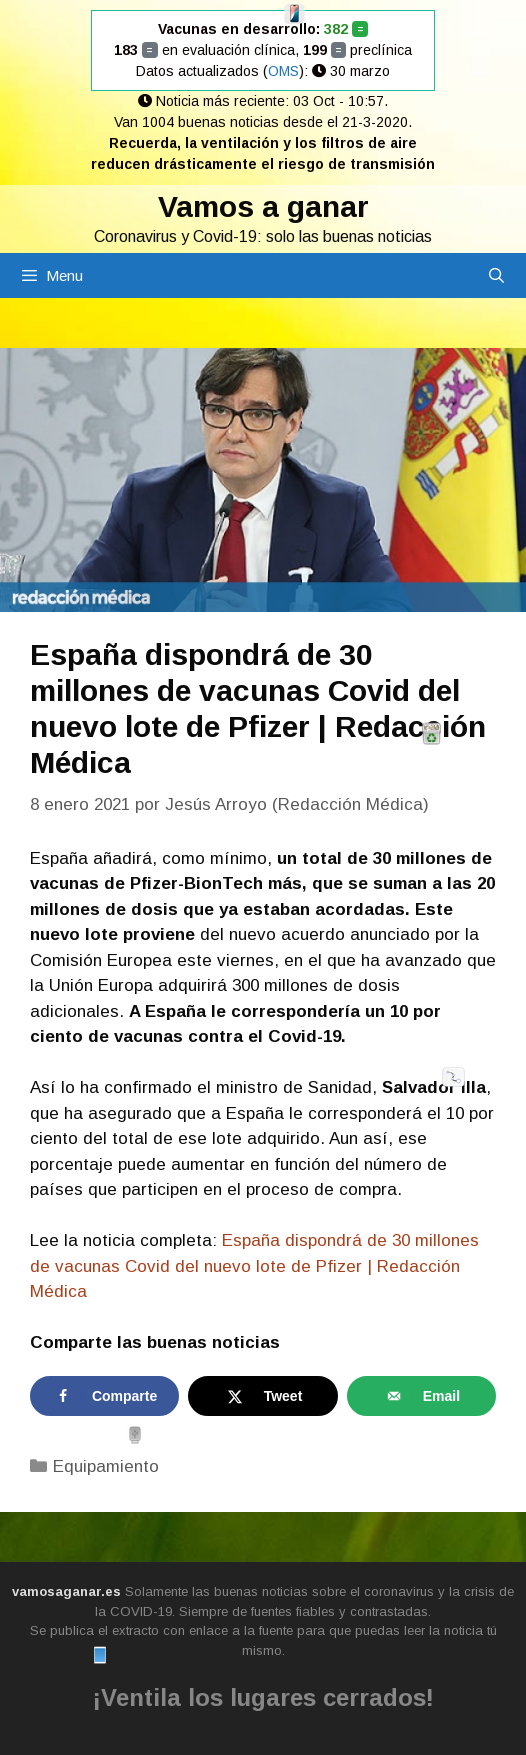  Describe the element at coordinates (453, 1076) in the screenshot. I see `open a karbon vector graphics file` at that location.